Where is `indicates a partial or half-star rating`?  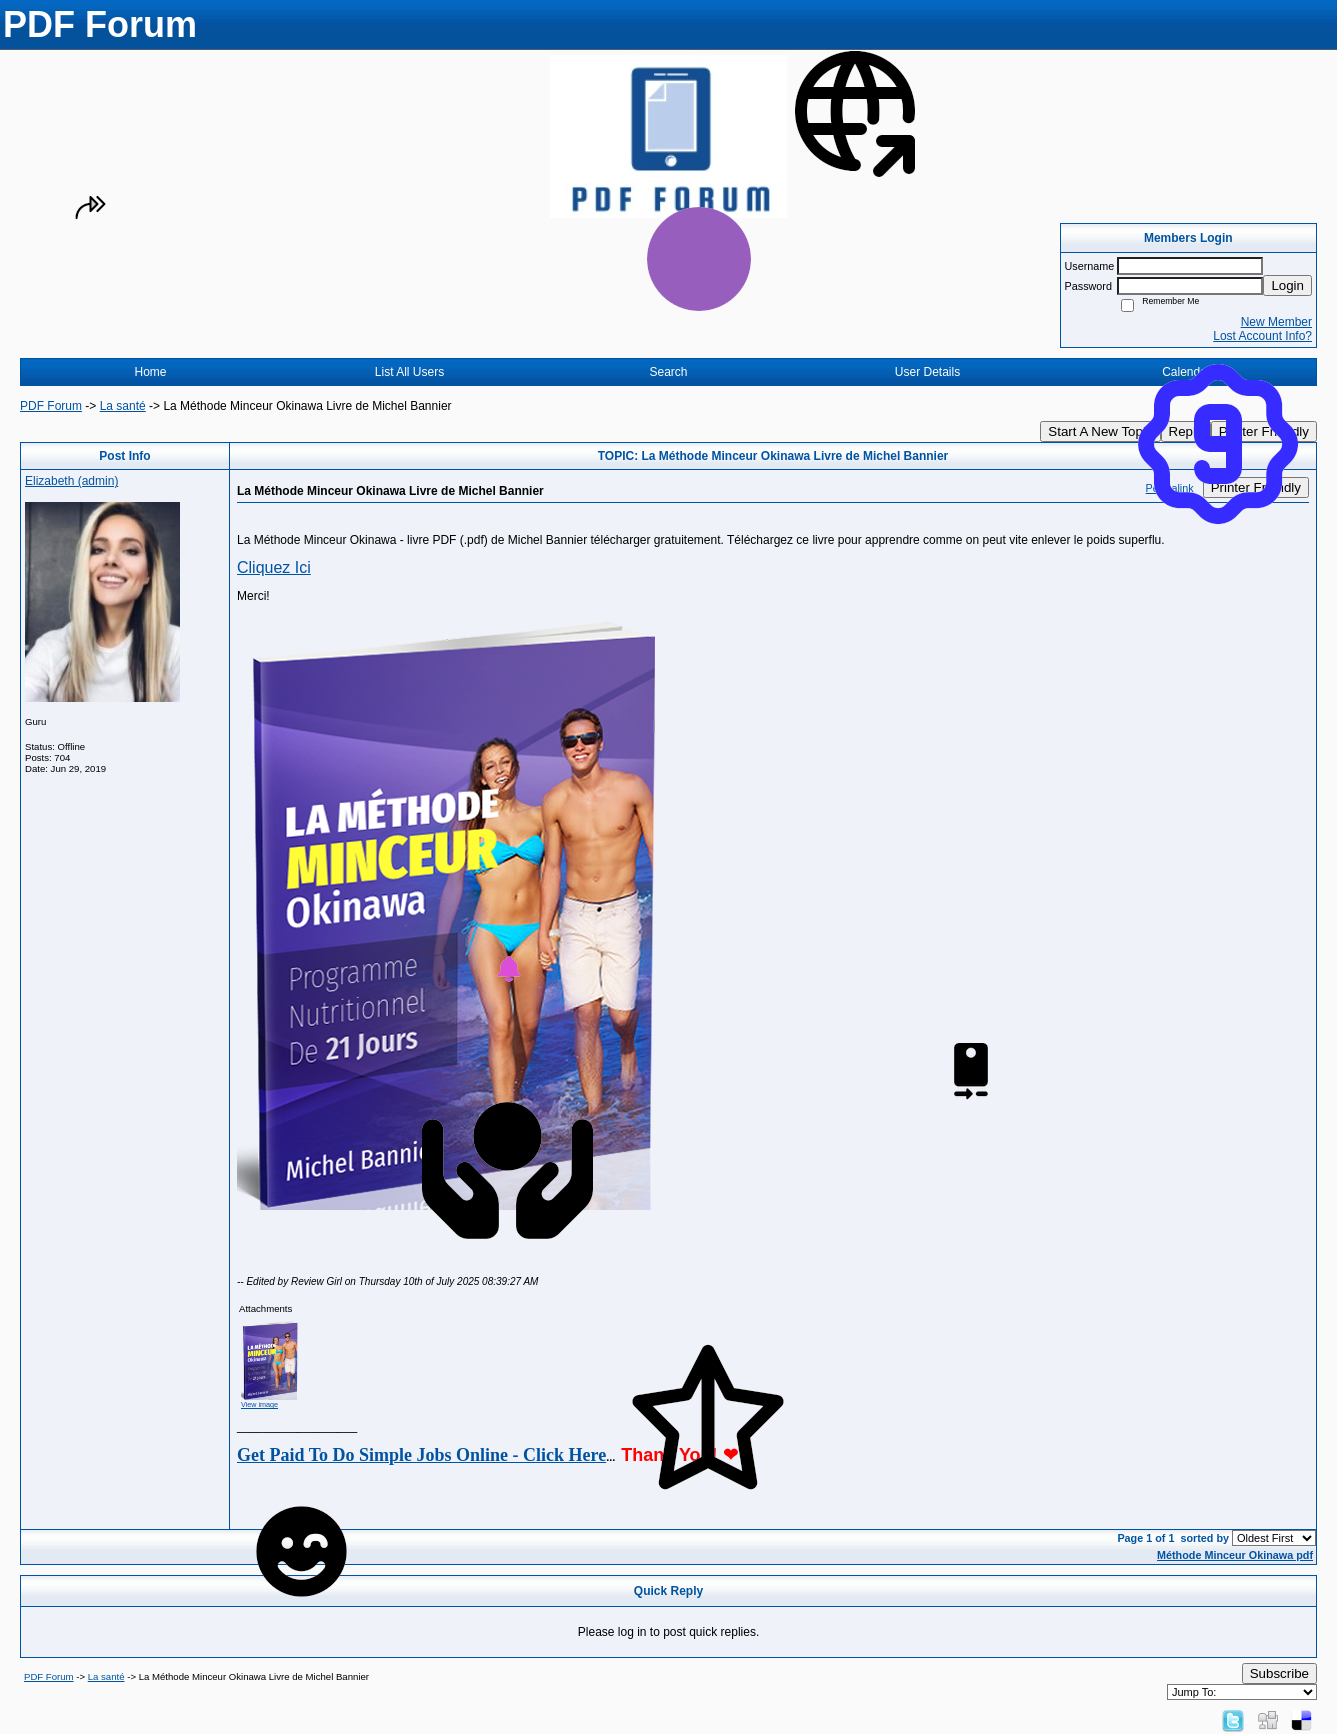
indicates a partial or half-star rating is located at coordinates (708, 1424).